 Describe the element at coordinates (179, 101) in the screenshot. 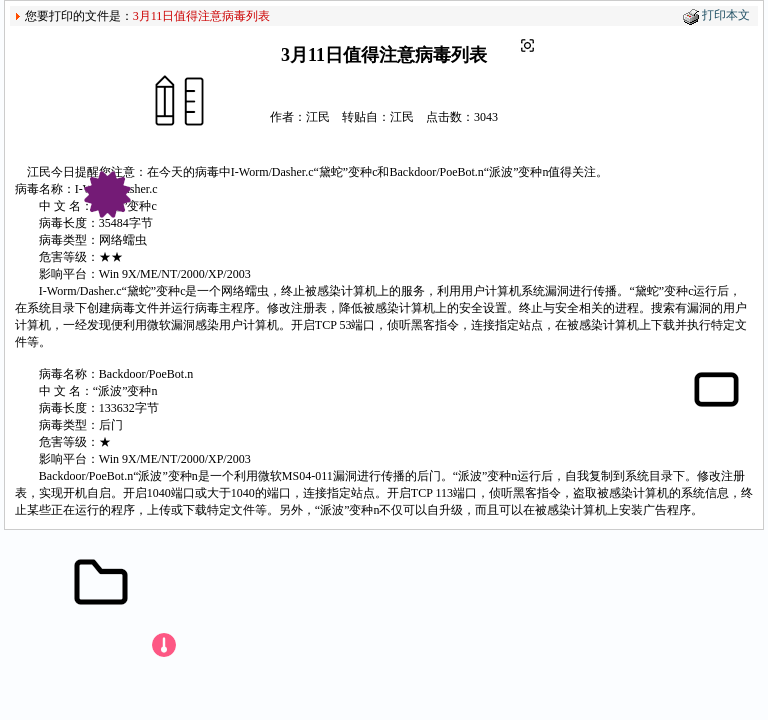

I see `access design or drawing tools` at that location.